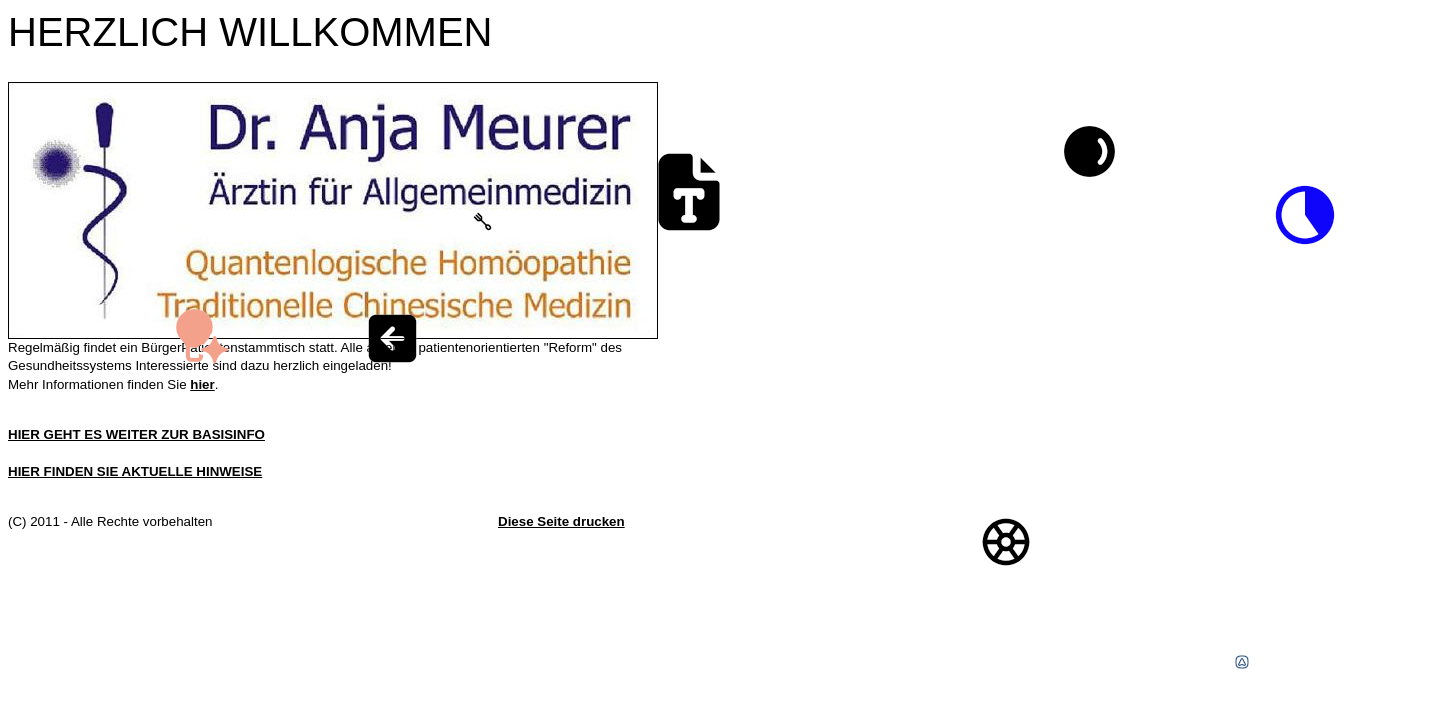 The width and height of the screenshot is (1440, 720). Describe the element at coordinates (1242, 662) in the screenshot. I see `AdonisJS framework logo` at that location.